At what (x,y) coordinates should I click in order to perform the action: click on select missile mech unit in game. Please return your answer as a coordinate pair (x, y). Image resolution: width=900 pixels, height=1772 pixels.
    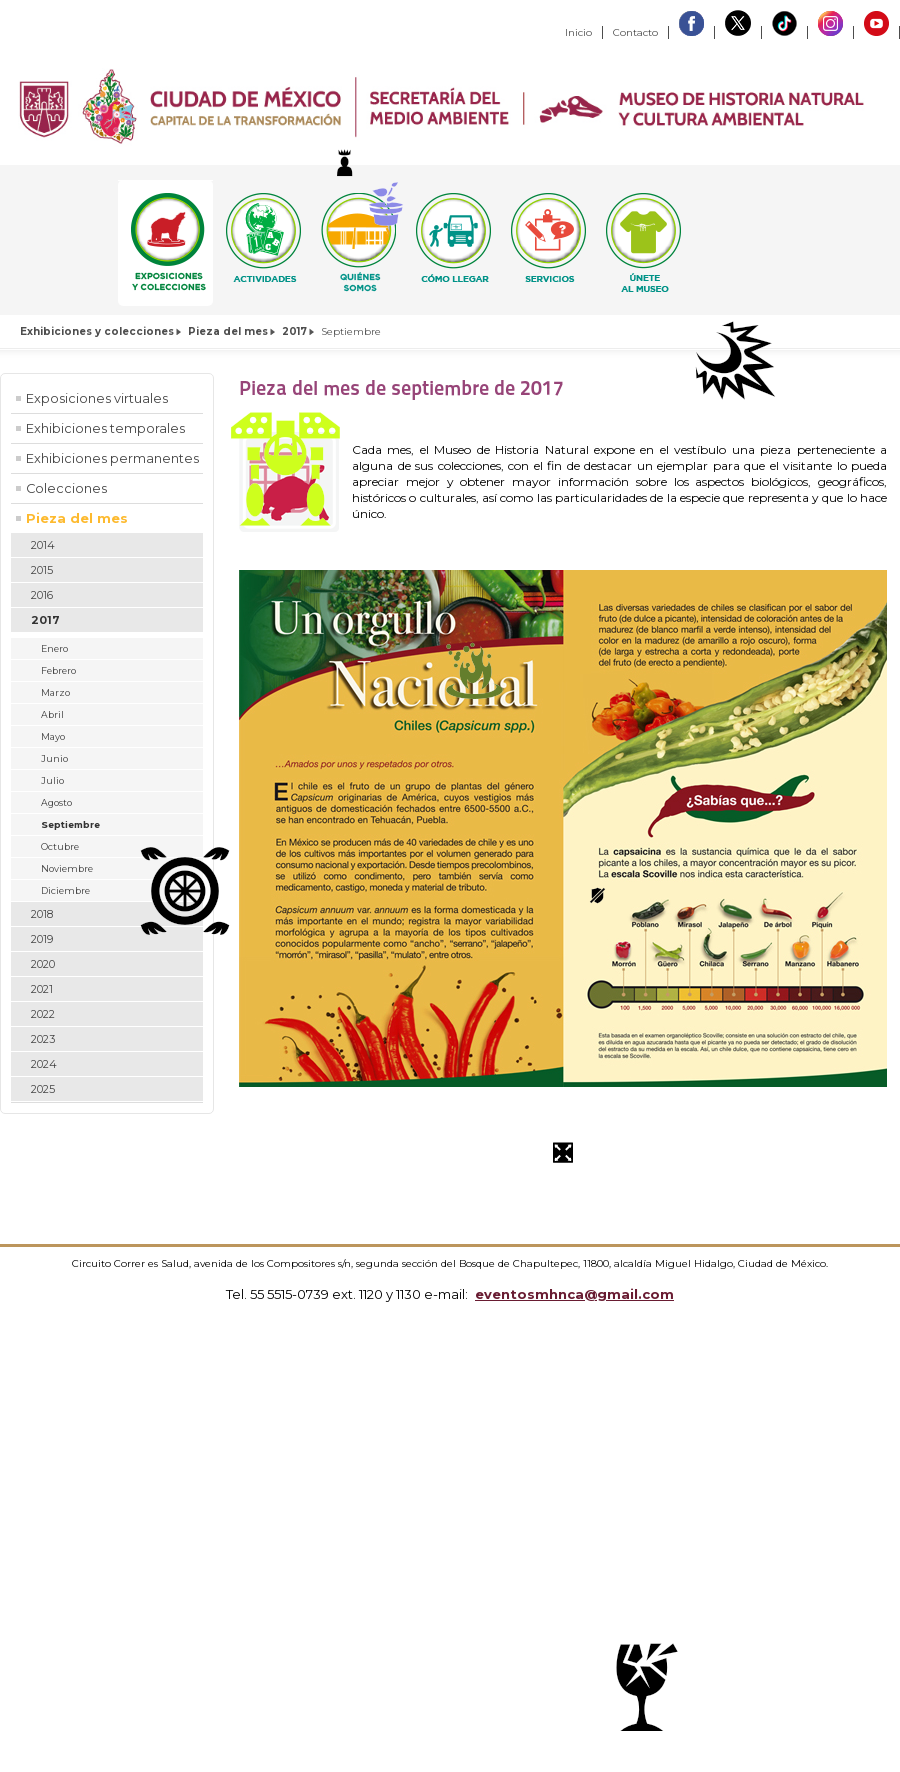
    Looking at the image, I should click on (285, 469).